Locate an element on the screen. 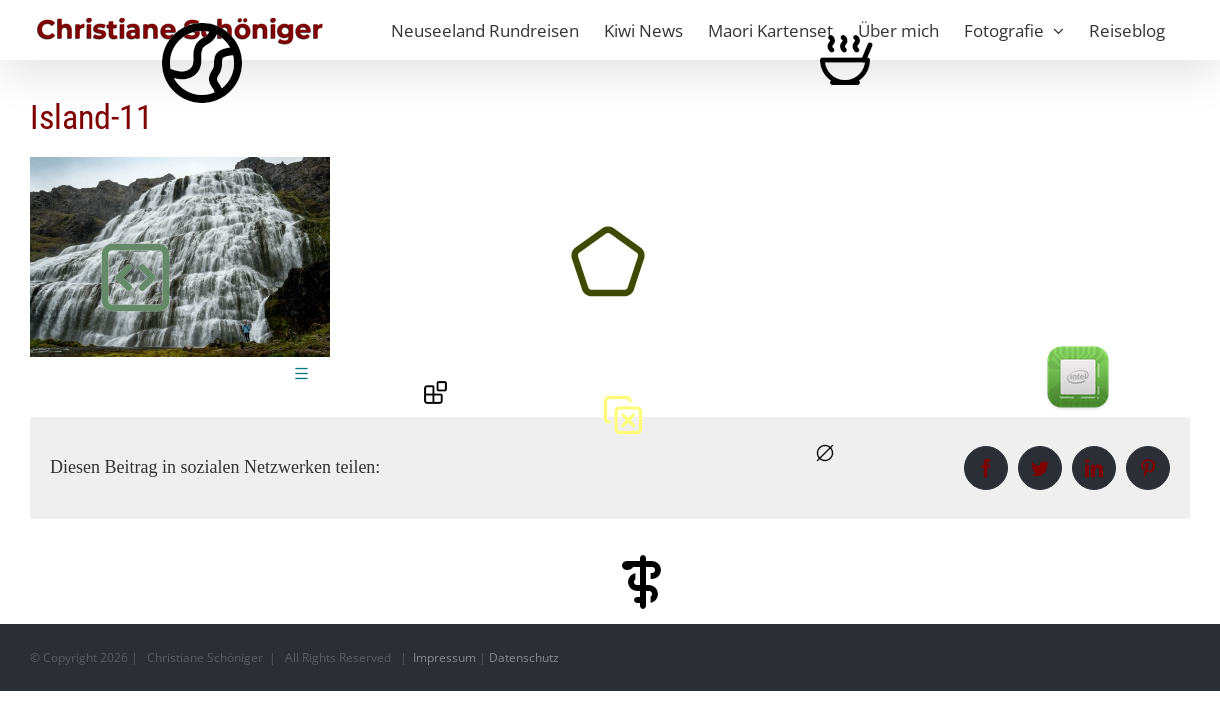  view CPU or processor information is located at coordinates (1078, 377).